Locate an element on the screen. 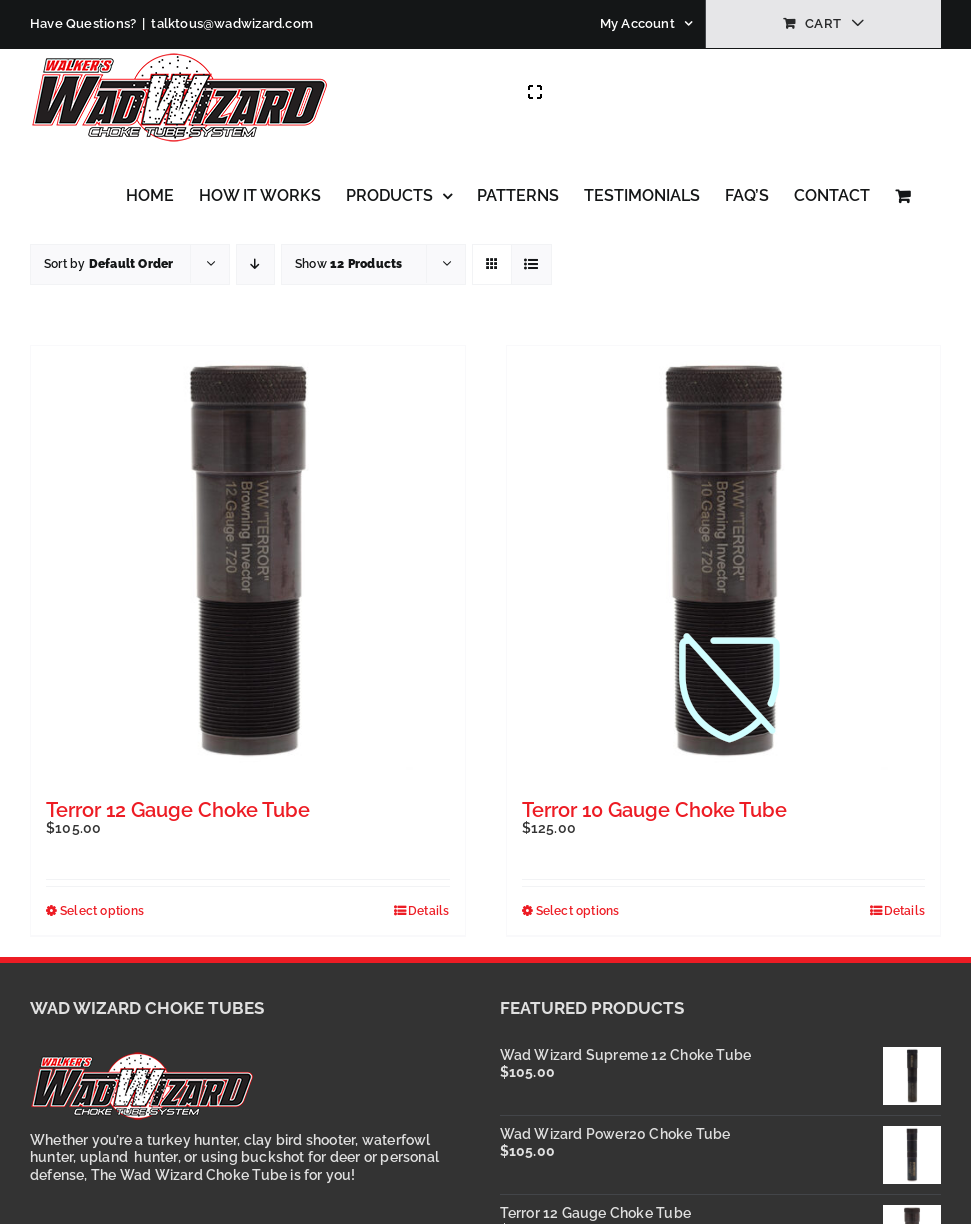  indicates disabled or inactive protection is located at coordinates (729, 683).